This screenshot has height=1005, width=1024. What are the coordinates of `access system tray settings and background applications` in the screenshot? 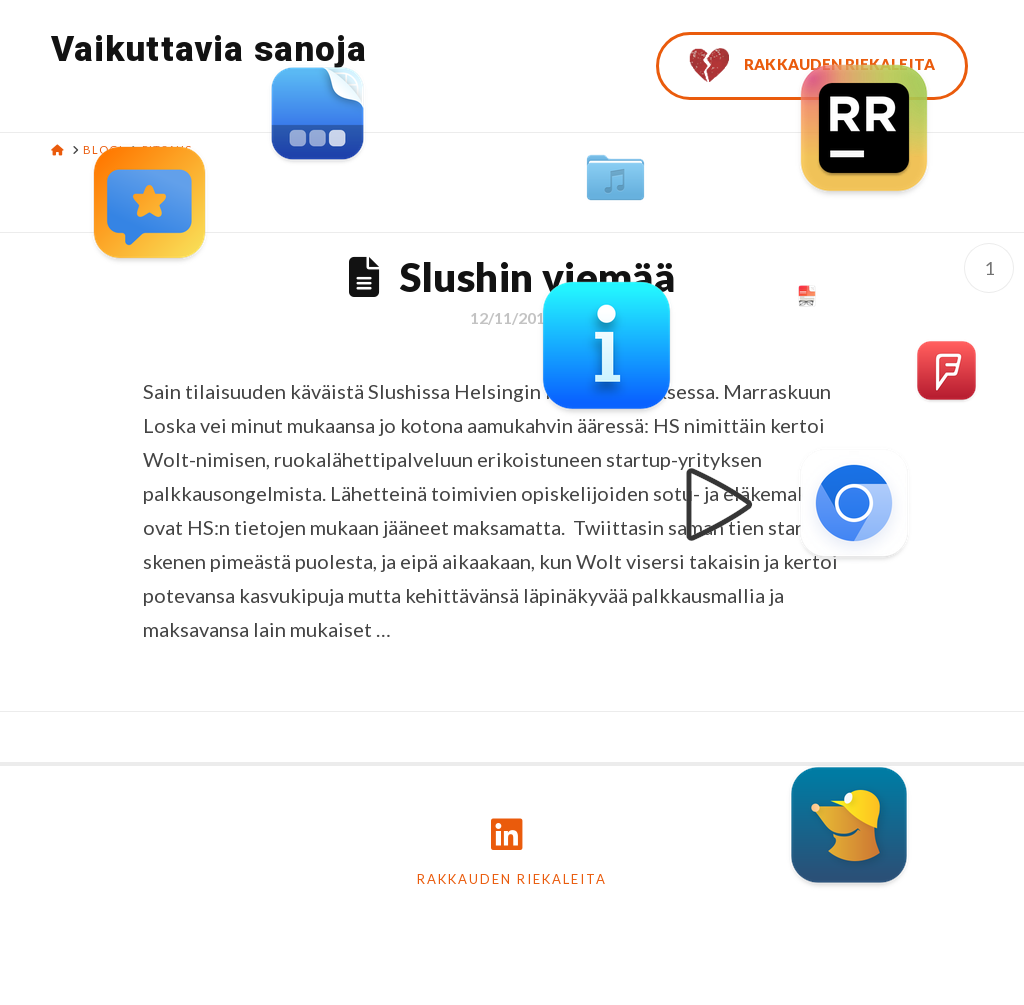 It's located at (317, 113).